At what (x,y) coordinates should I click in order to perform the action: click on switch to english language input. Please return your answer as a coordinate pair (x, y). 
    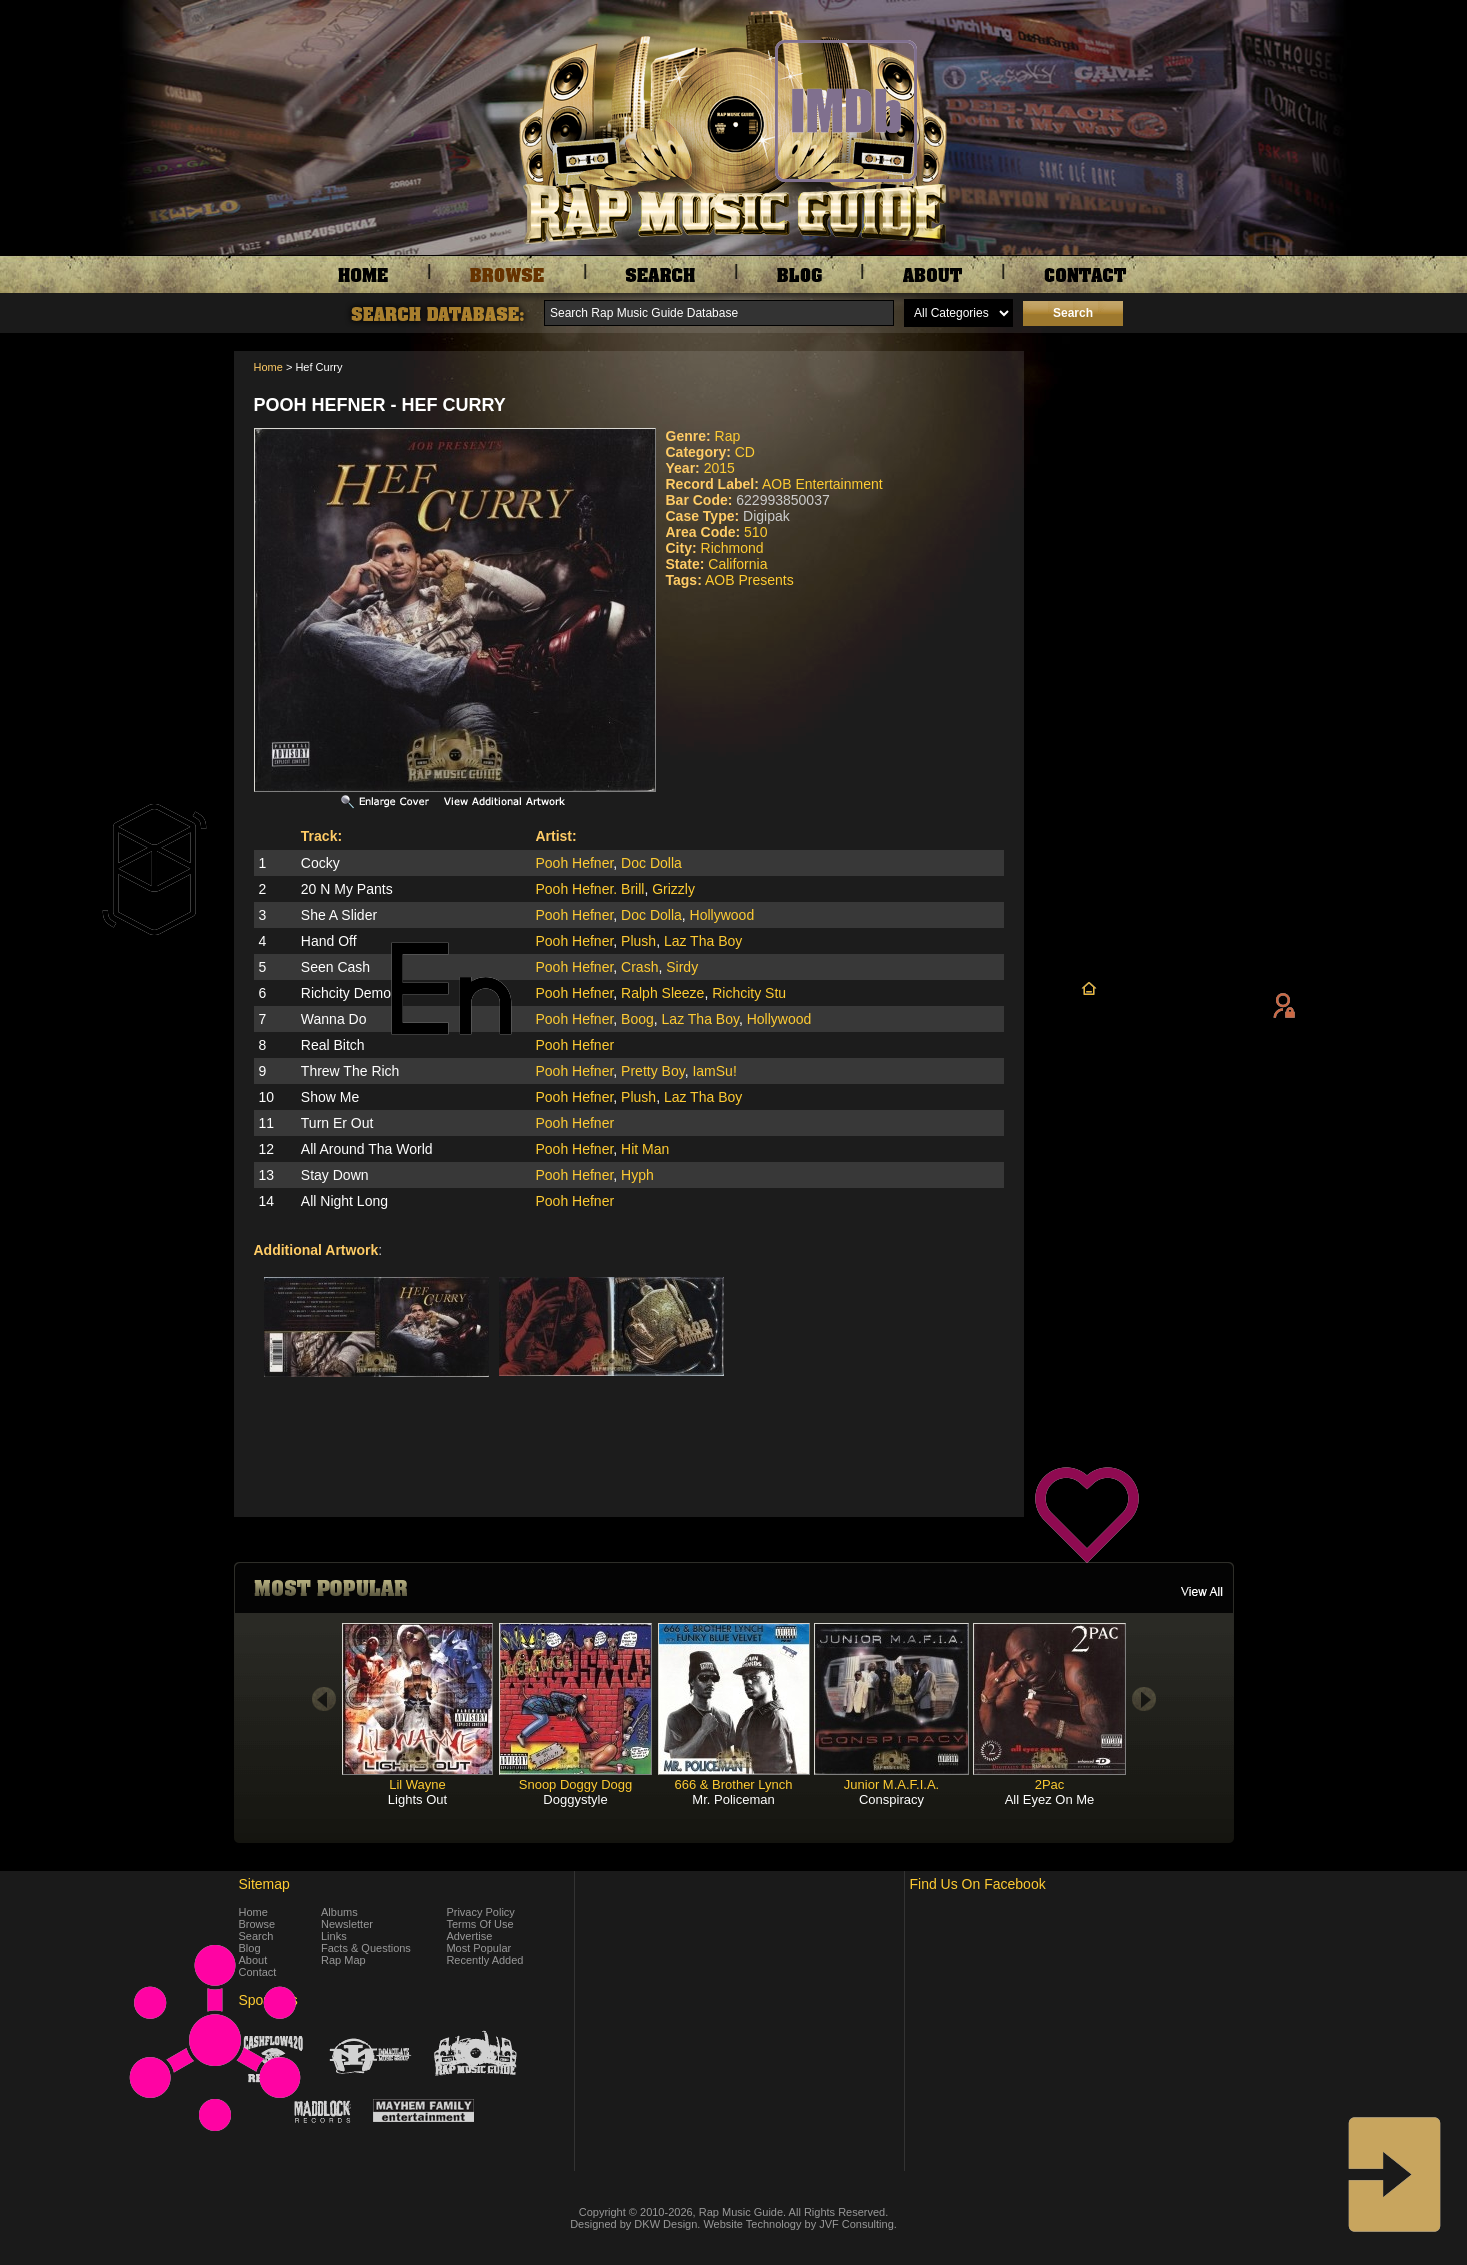
    Looking at the image, I should click on (448, 988).